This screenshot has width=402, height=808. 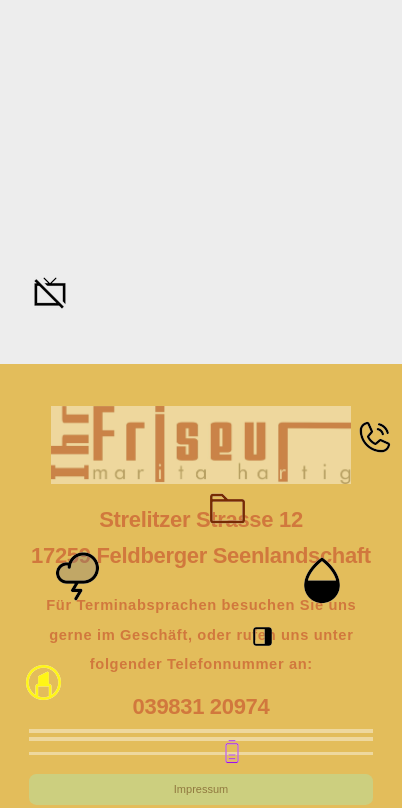 I want to click on activate highlighter tool for text markup, so click(x=43, y=682).